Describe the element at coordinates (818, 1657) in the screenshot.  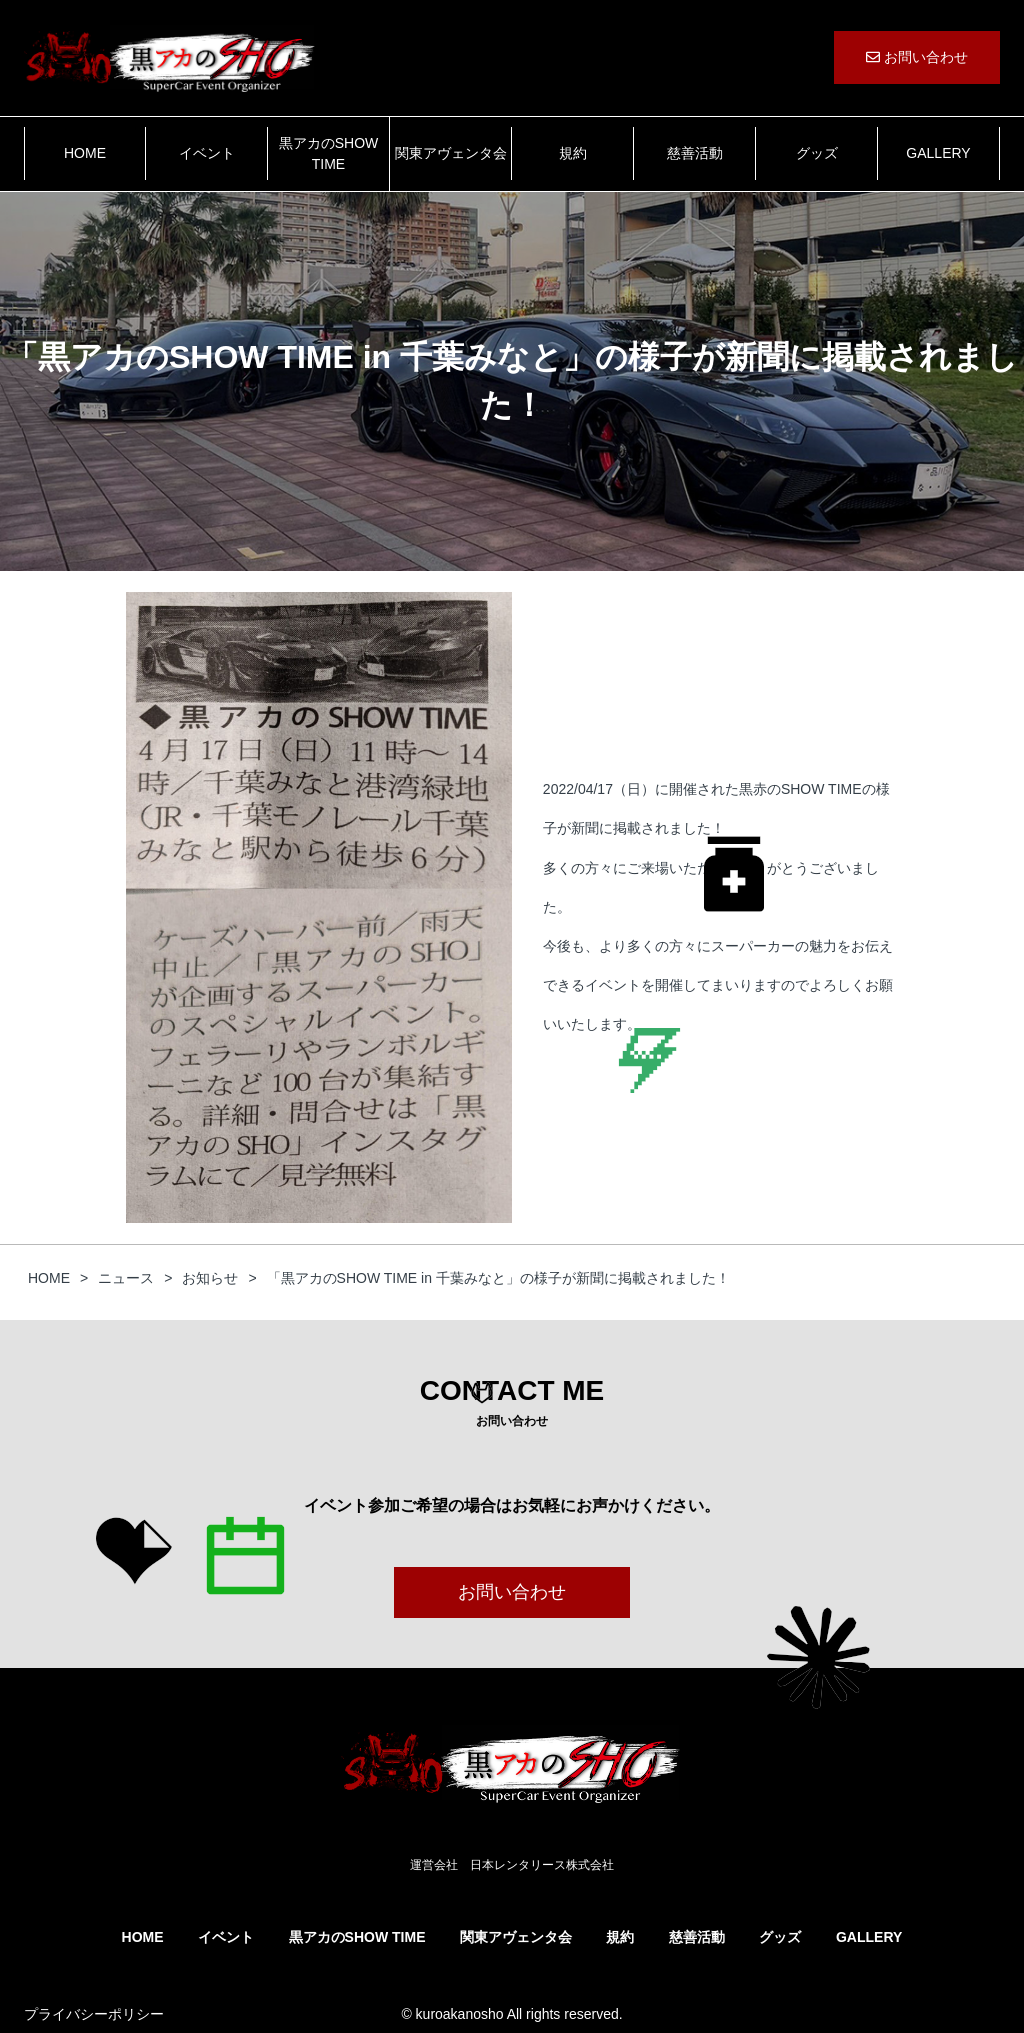
I see `open the Claude AI assistant app` at that location.